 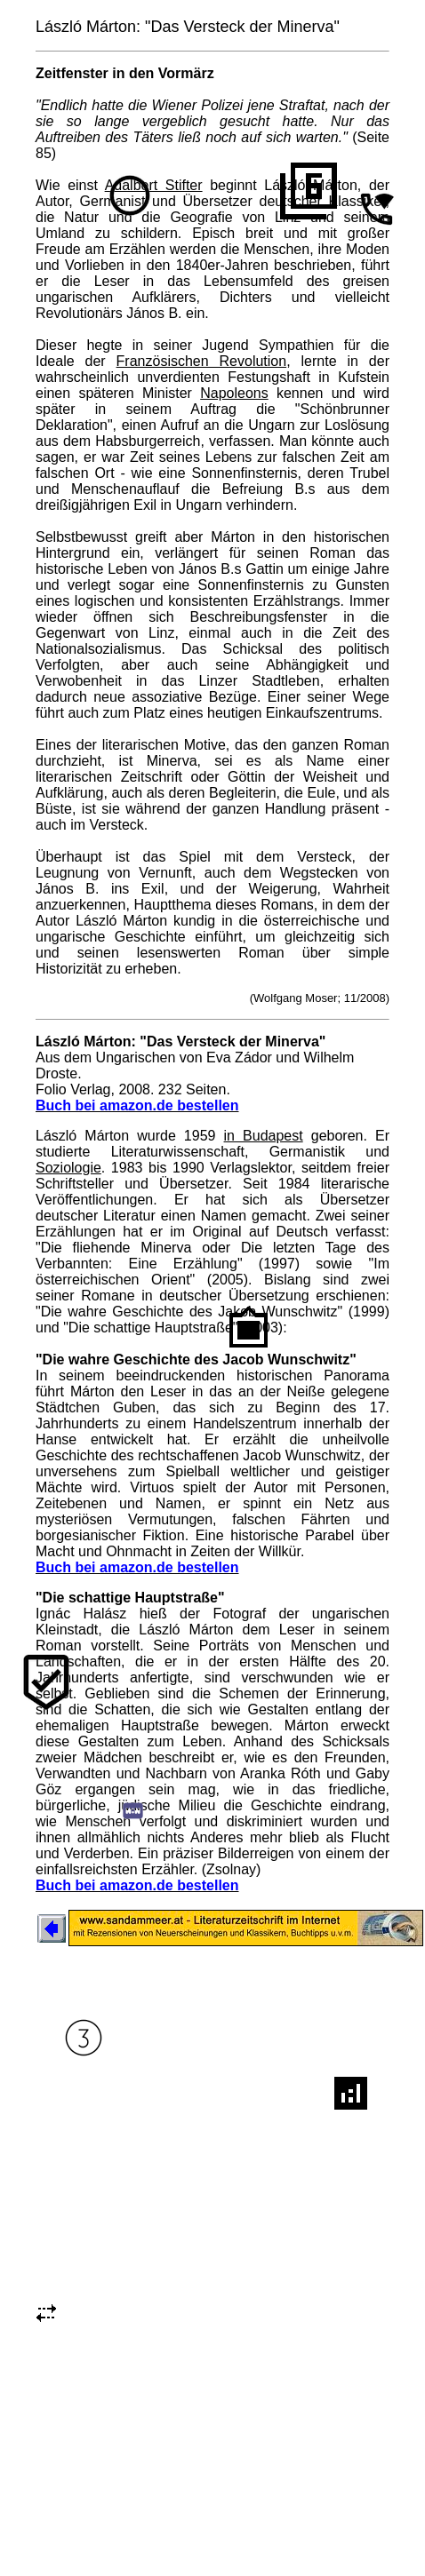 I want to click on view photo frame options, so click(x=248, y=1328).